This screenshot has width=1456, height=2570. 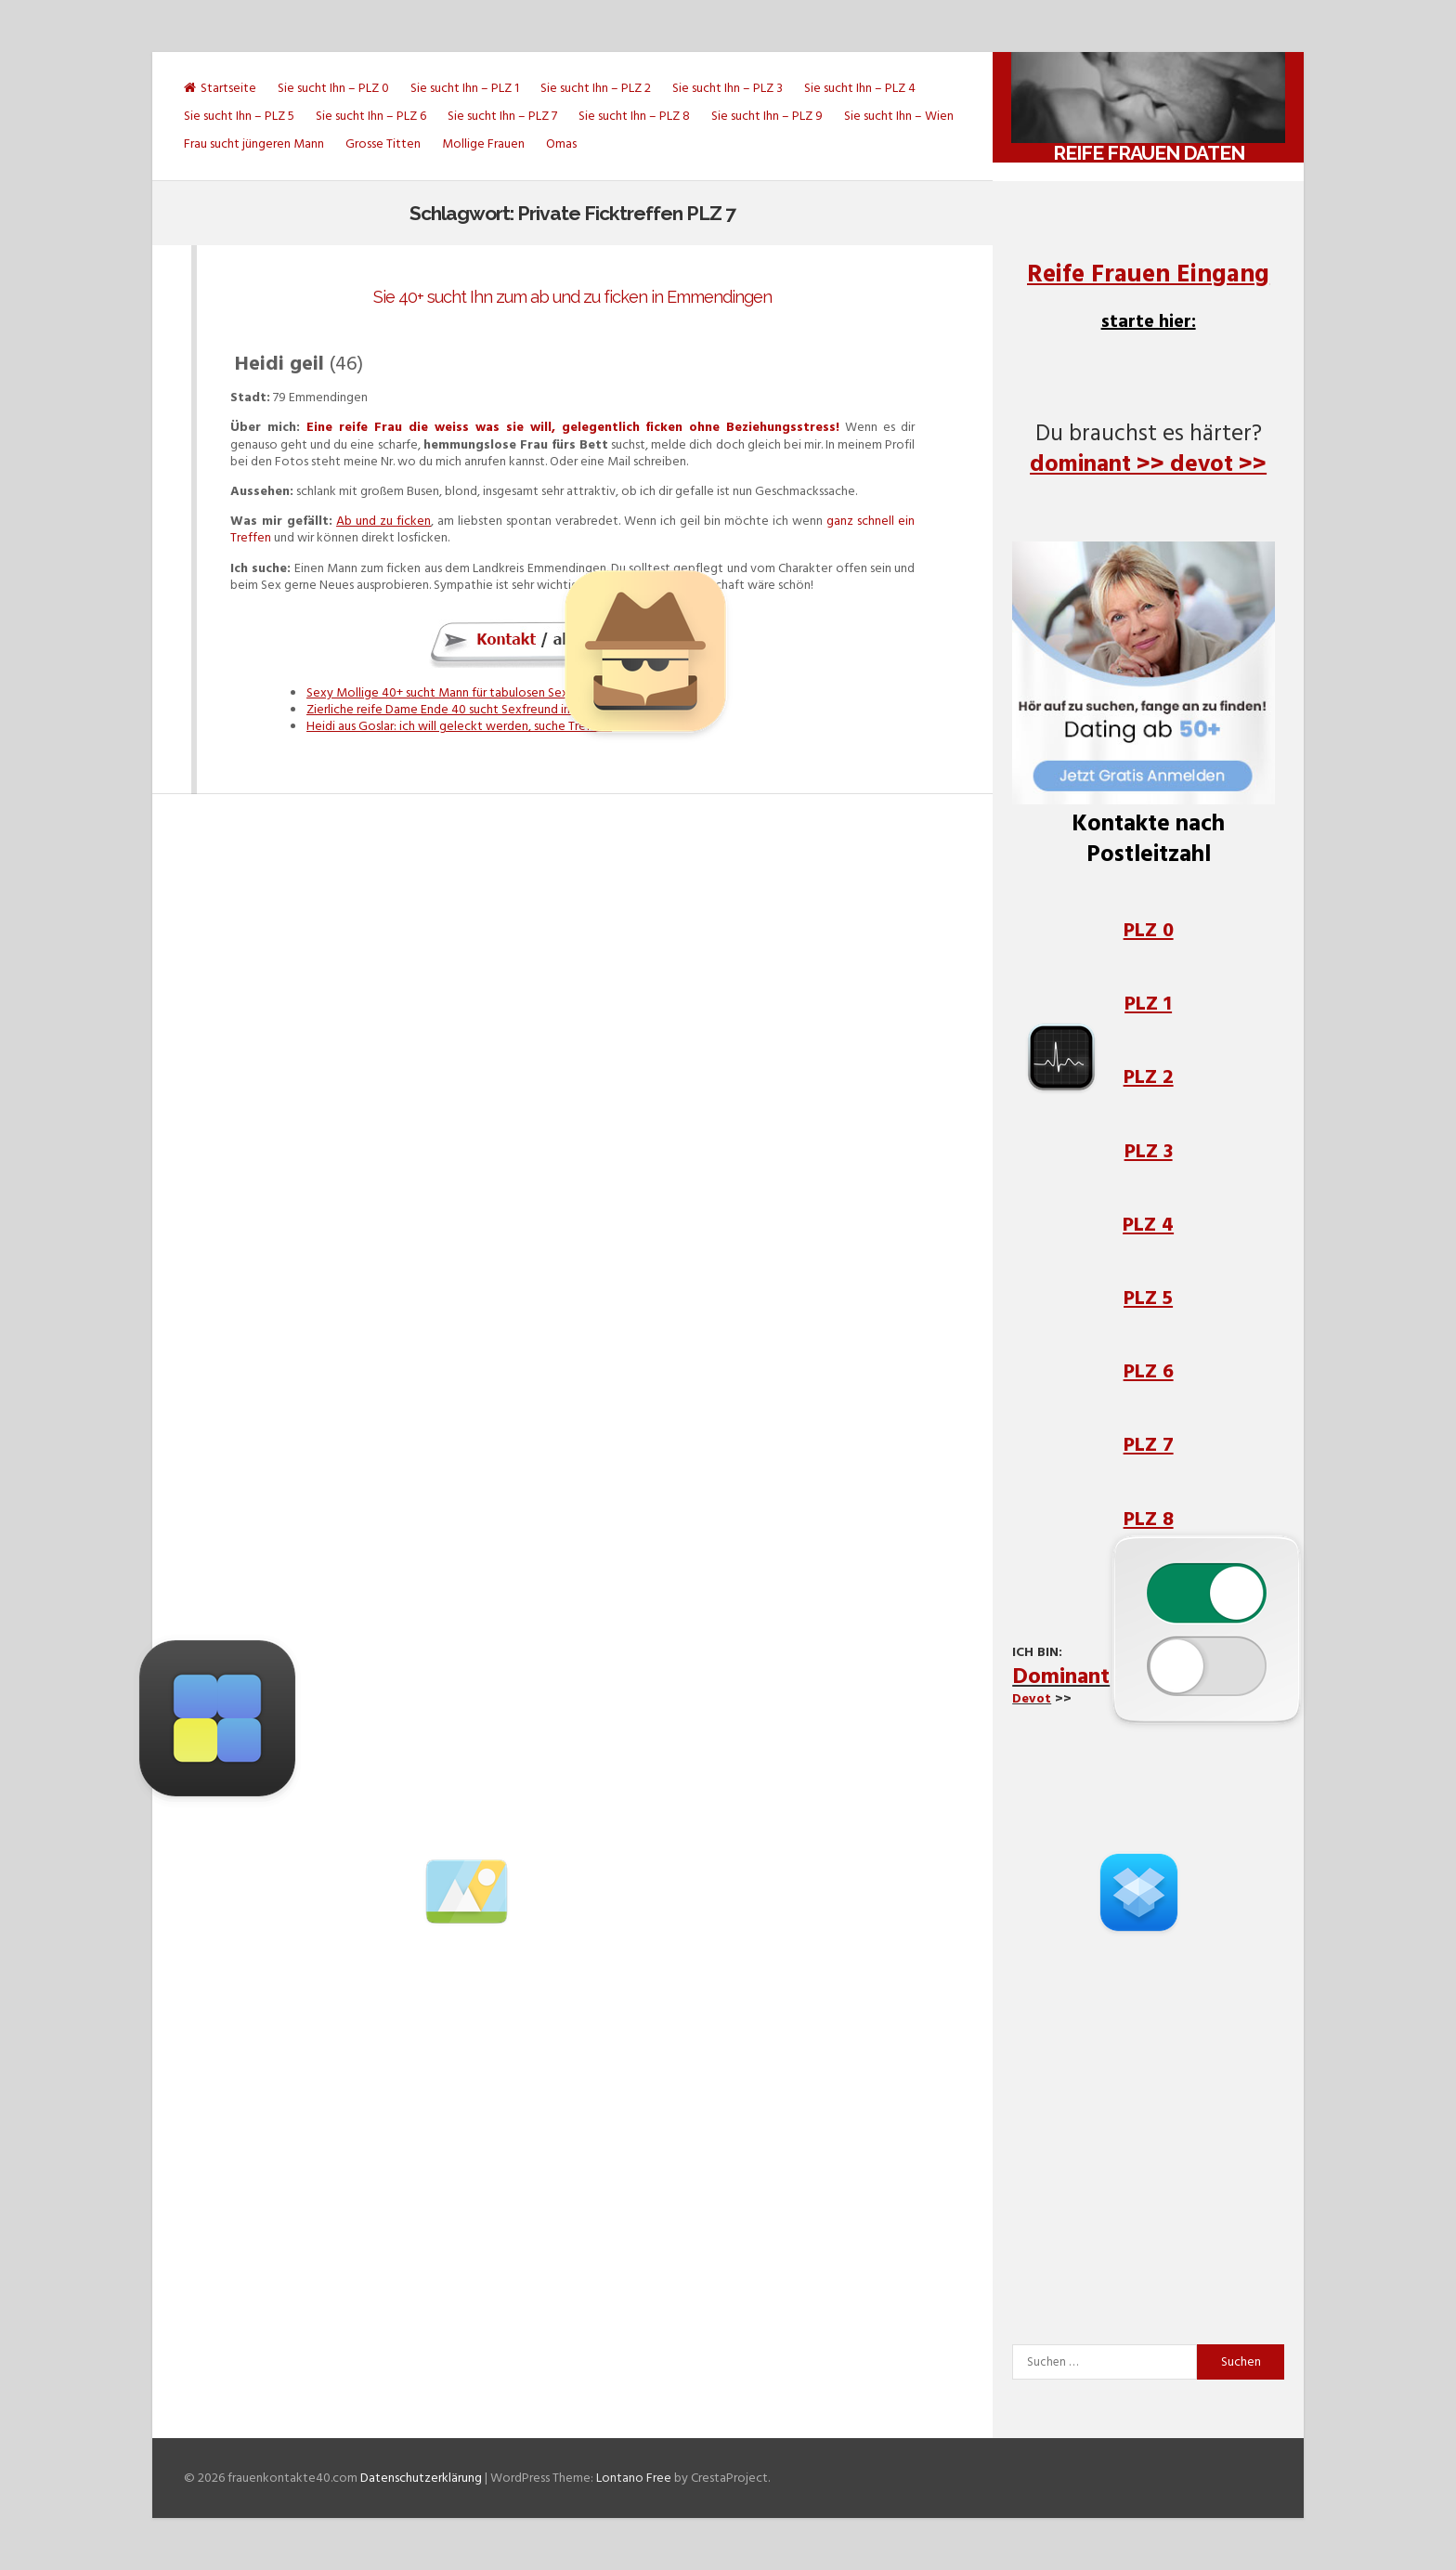 What do you see at coordinates (217, 1718) in the screenshot?
I see `launch swell foop puzzle game` at bounding box center [217, 1718].